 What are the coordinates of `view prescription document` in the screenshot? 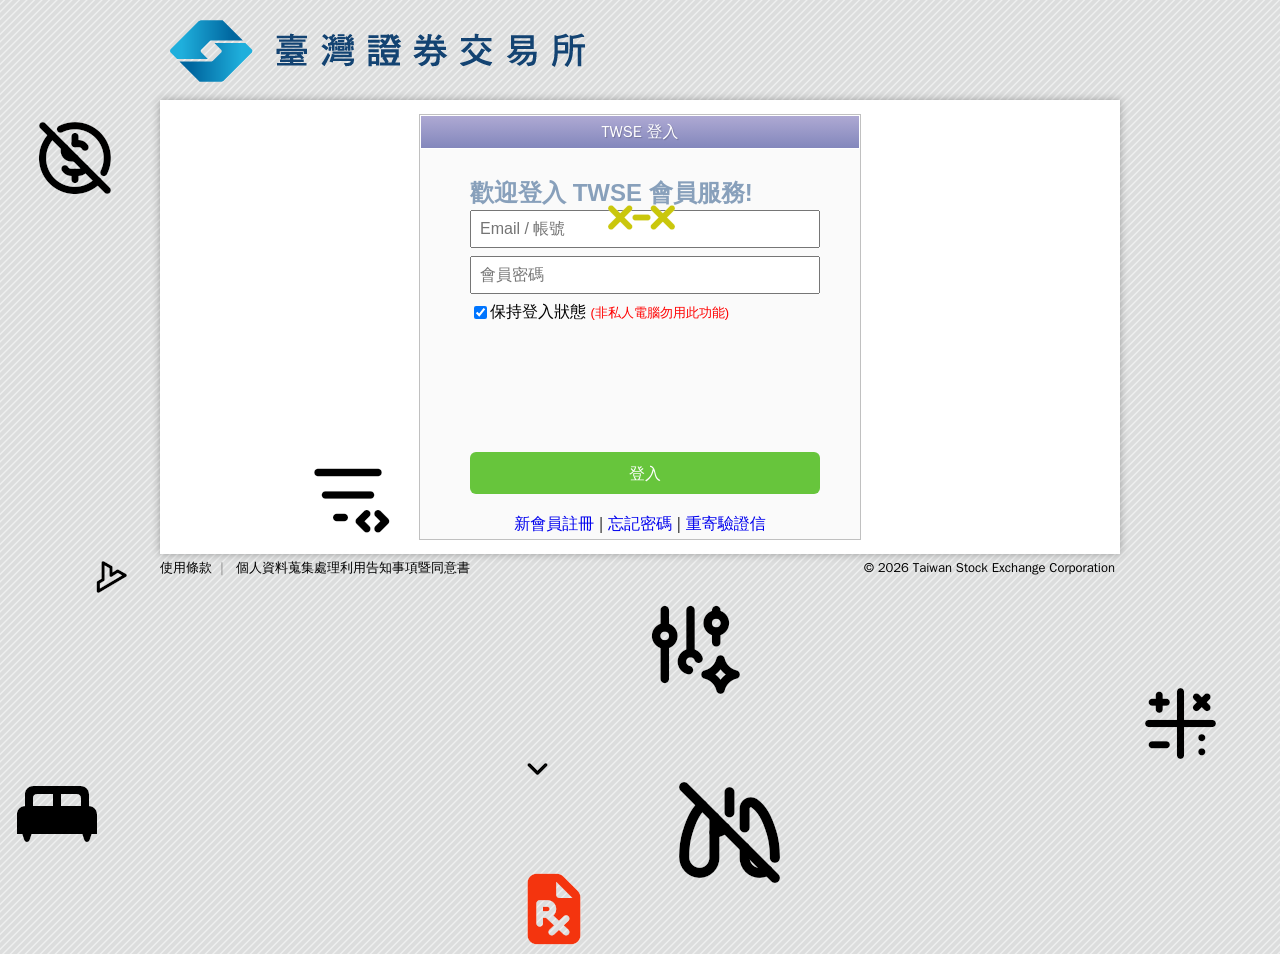 It's located at (554, 909).